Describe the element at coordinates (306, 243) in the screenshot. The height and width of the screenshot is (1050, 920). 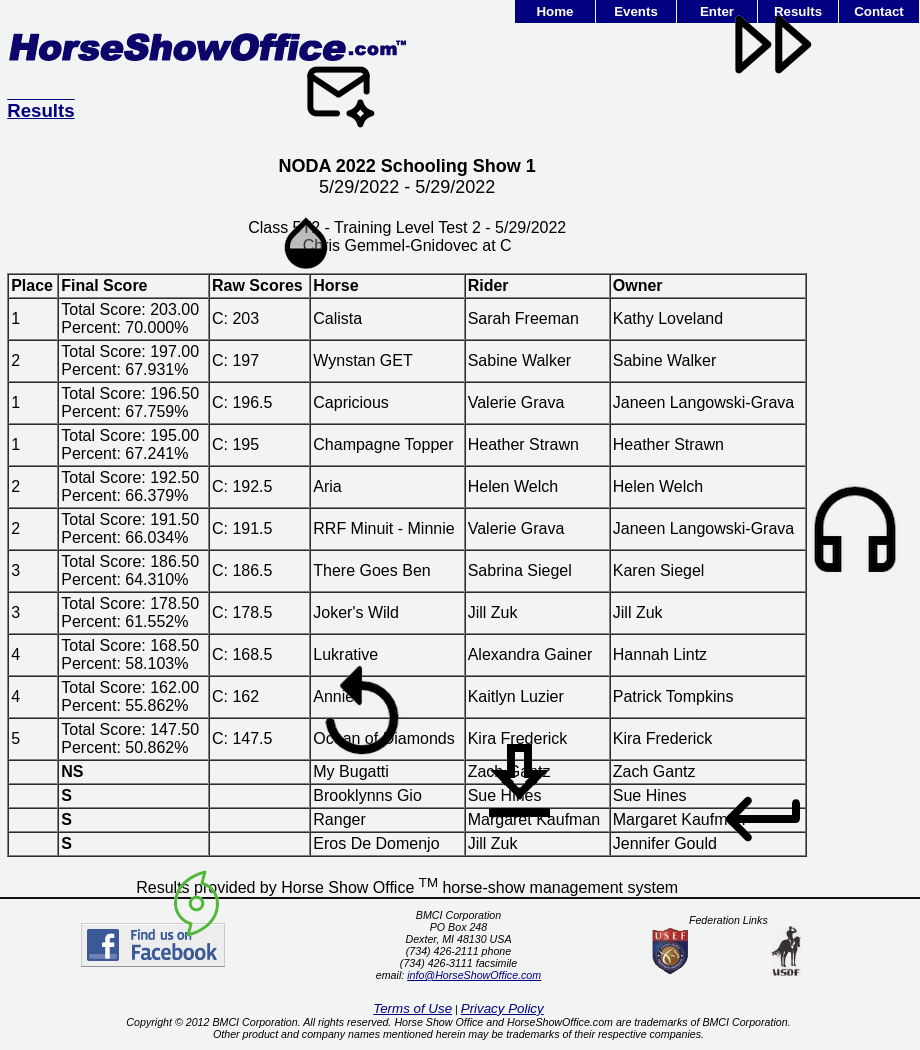
I see `adjust opacity or transparency settings` at that location.